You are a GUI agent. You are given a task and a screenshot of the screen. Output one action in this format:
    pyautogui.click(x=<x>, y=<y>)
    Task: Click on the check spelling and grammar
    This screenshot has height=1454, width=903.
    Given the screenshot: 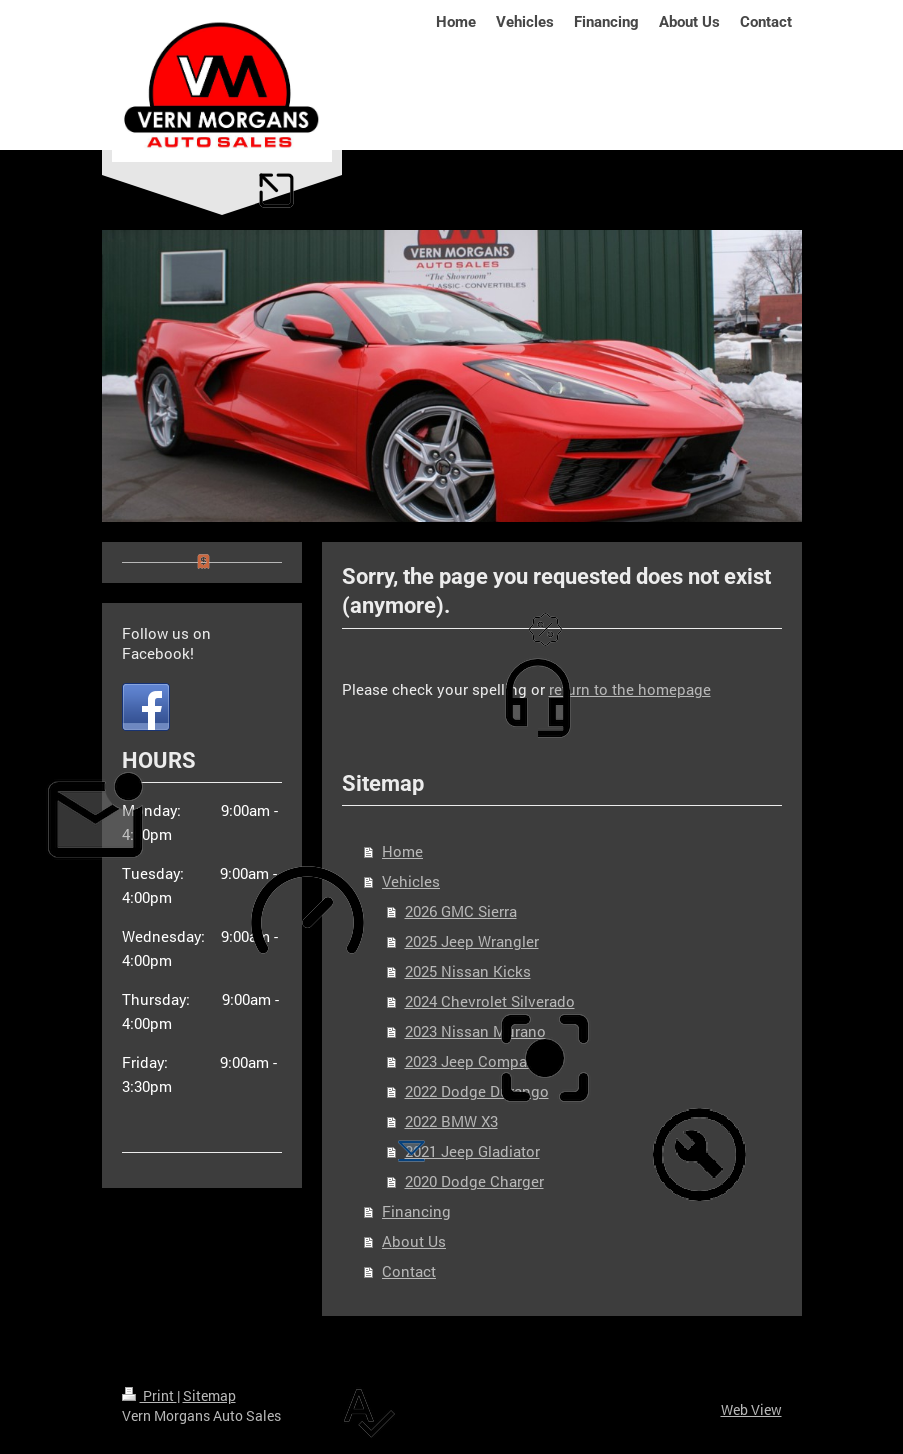 What is the action you would take?
    pyautogui.click(x=367, y=1411)
    